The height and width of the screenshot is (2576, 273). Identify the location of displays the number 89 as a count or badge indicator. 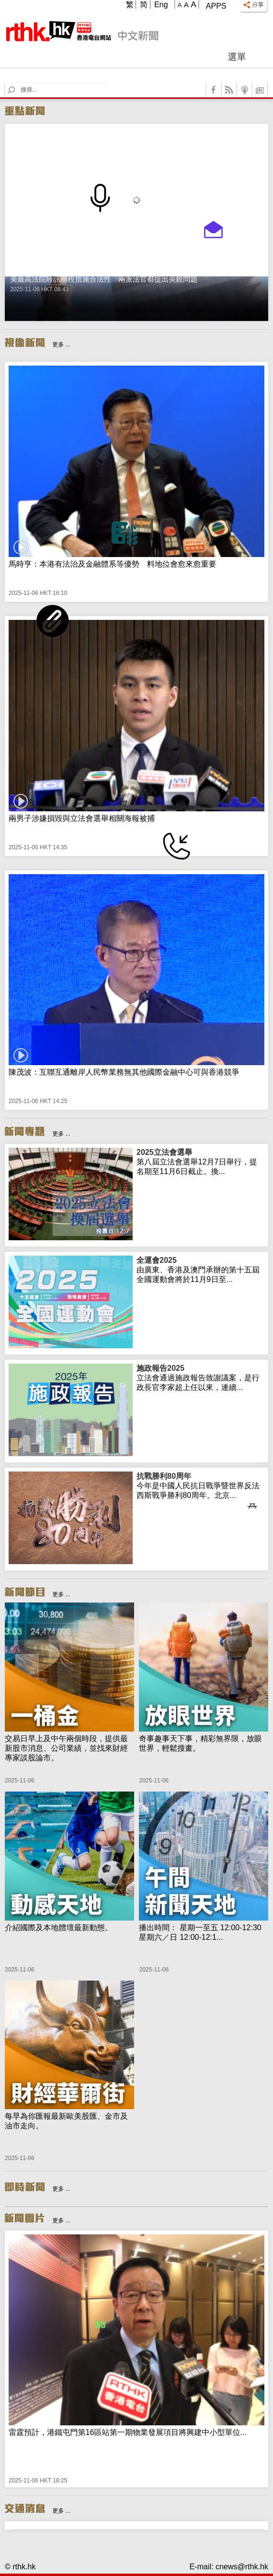
(100, 2325).